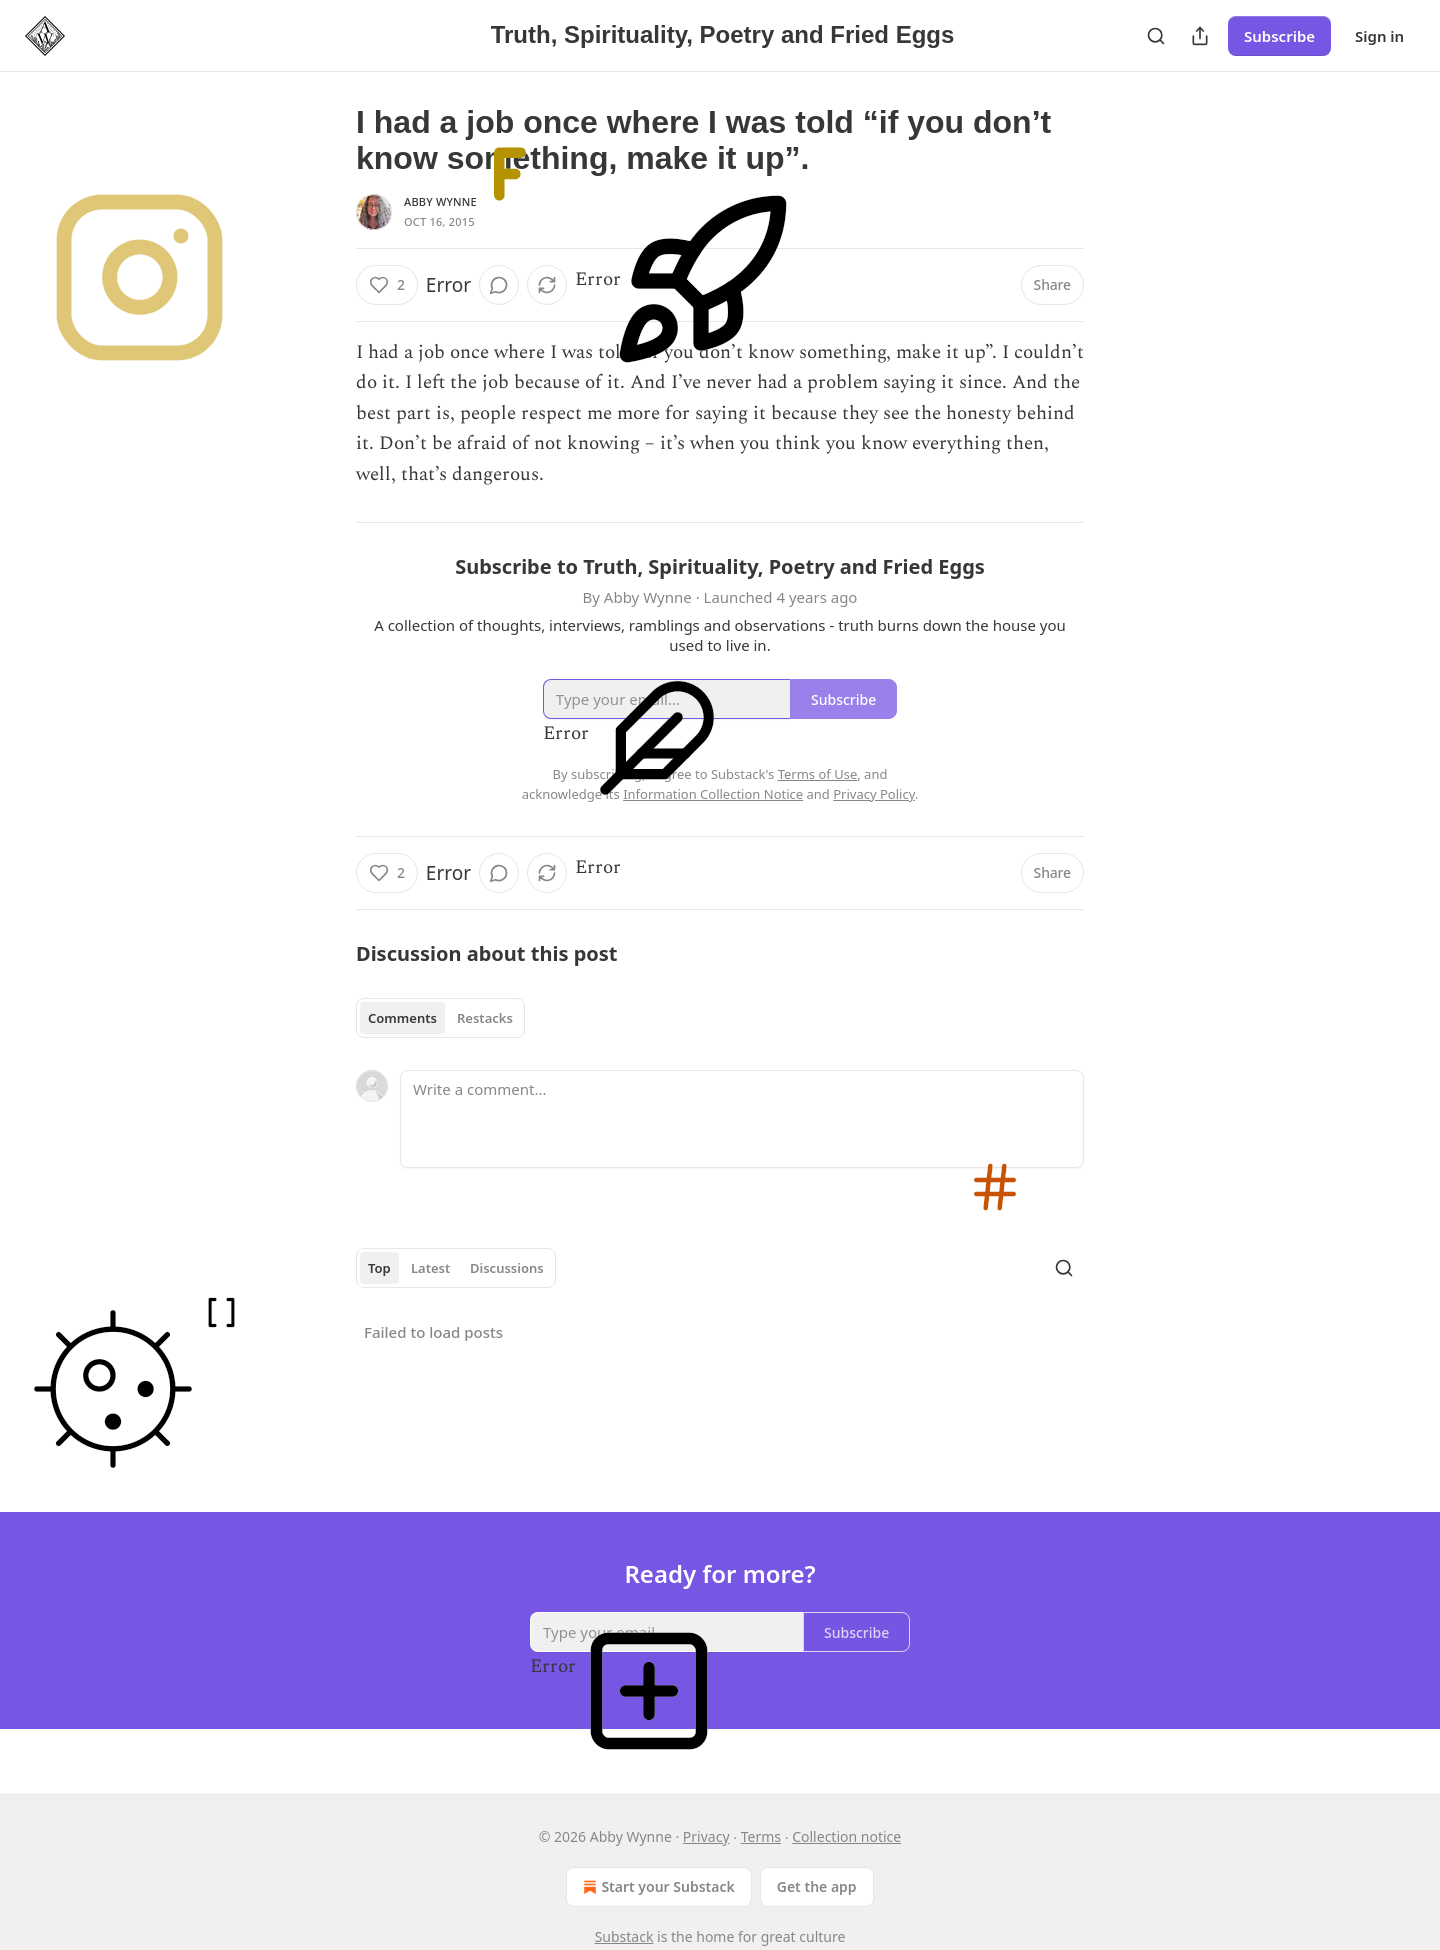 Image resolution: width=1440 pixels, height=1950 pixels. What do you see at coordinates (221, 1312) in the screenshot?
I see `insert code or text brackets` at bounding box center [221, 1312].